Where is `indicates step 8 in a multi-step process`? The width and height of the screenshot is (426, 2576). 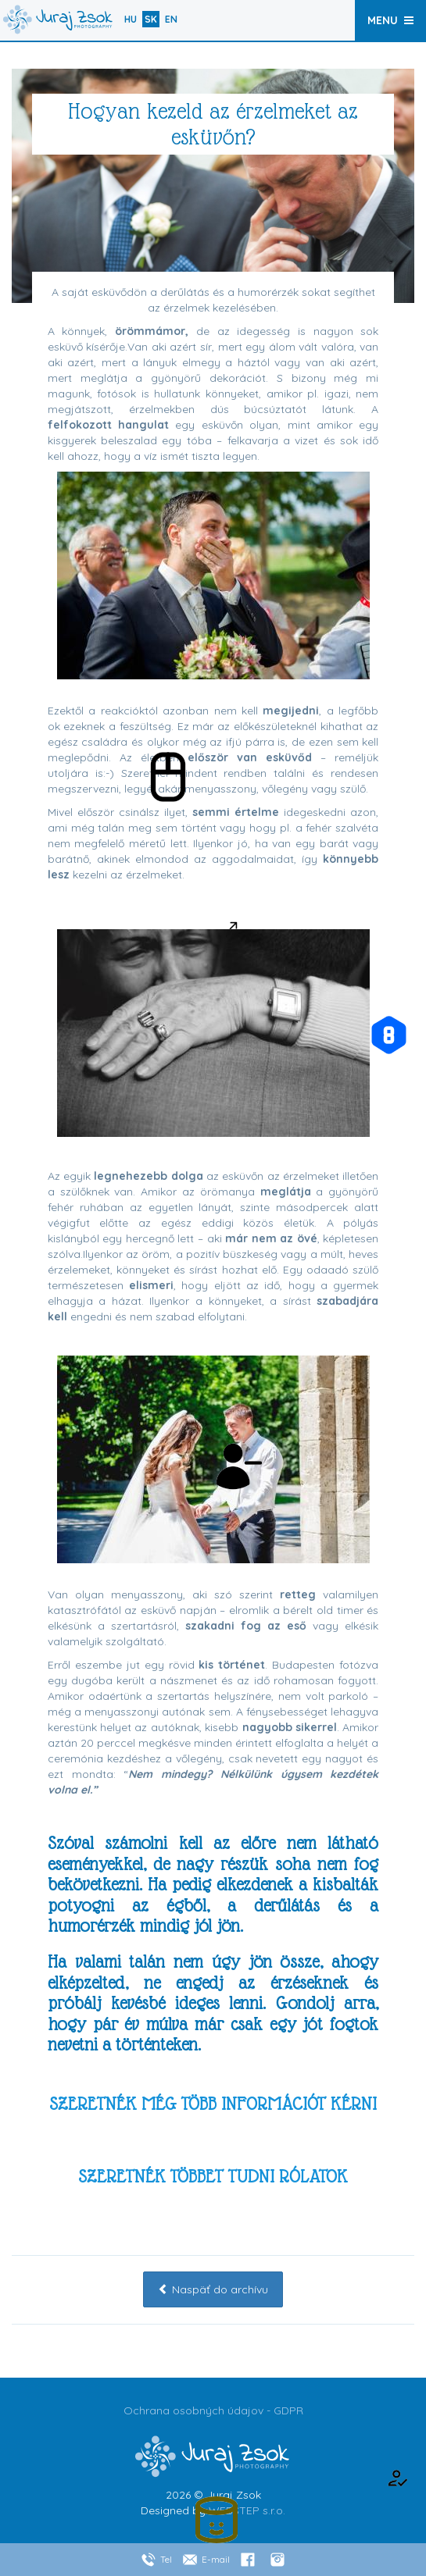
indicates step 8 in a multi-step process is located at coordinates (388, 1035).